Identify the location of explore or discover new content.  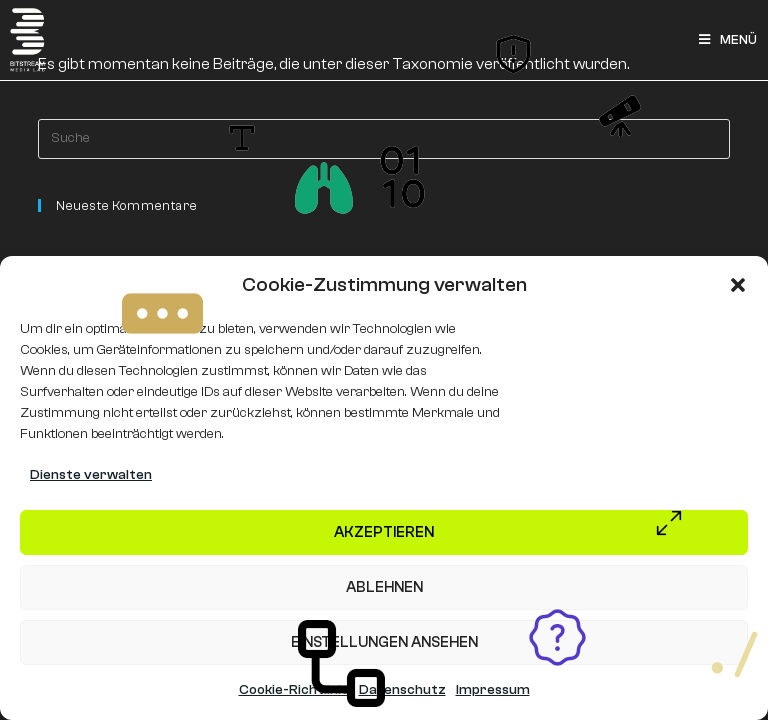
(620, 116).